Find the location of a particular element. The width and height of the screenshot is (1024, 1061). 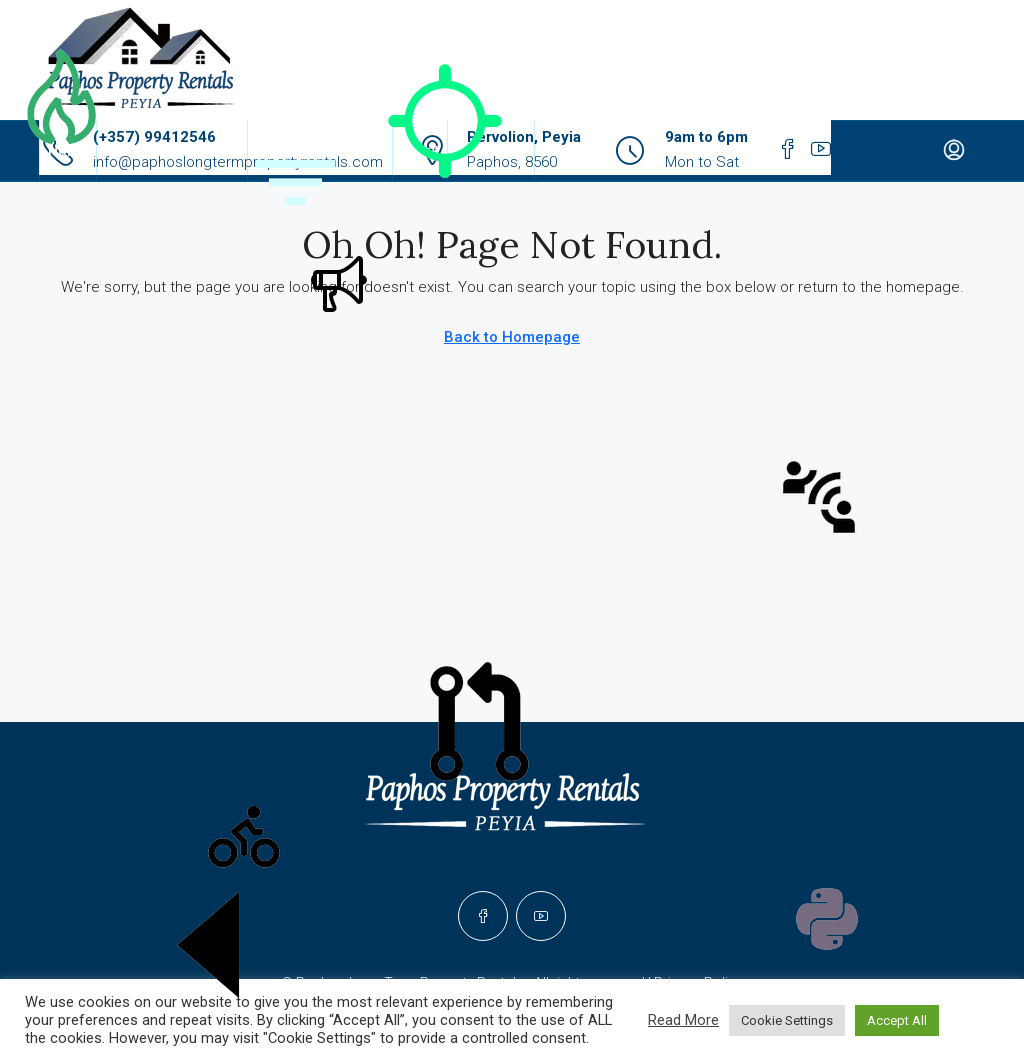

indicates python programming language support is located at coordinates (827, 919).